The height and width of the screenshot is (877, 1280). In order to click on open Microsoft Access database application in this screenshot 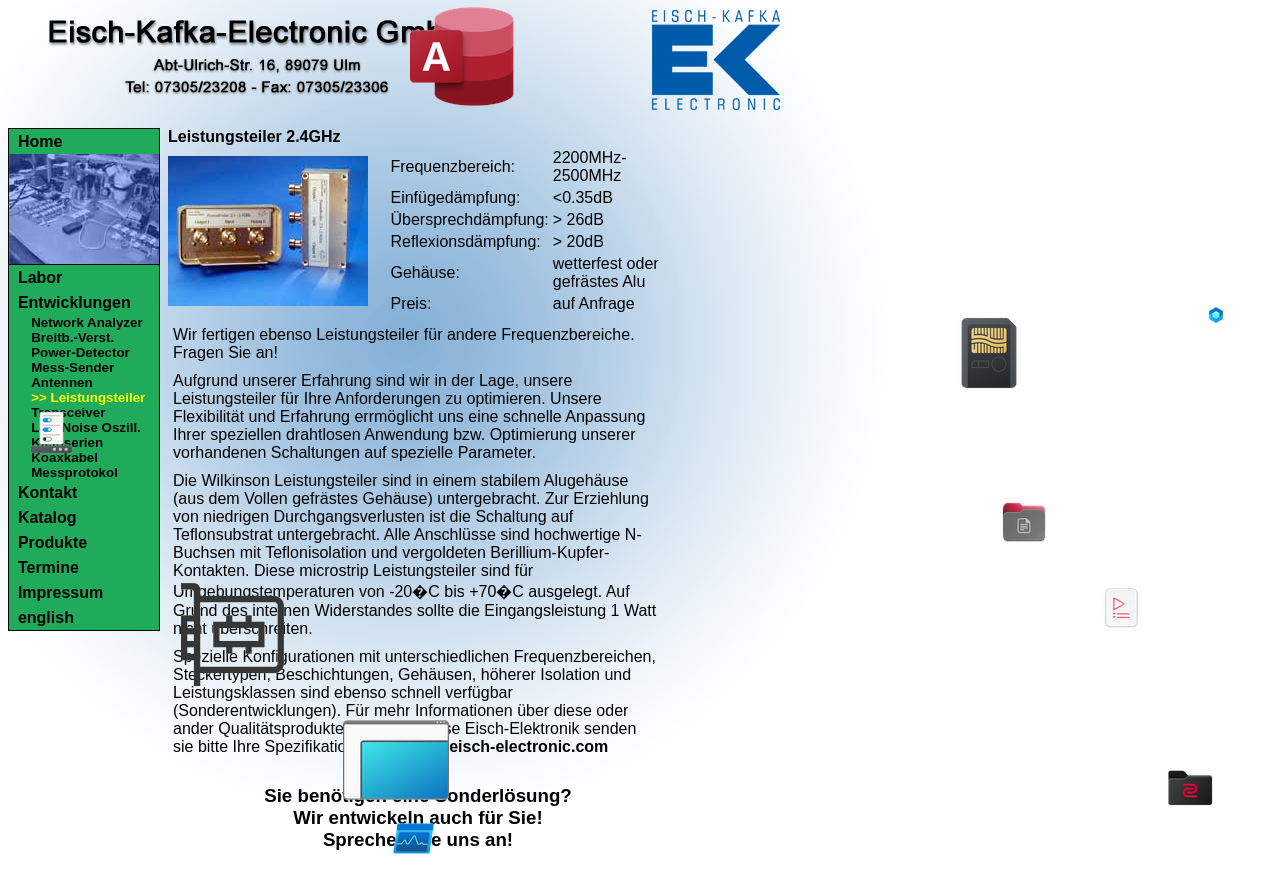, I will do `click(462, 56)`.